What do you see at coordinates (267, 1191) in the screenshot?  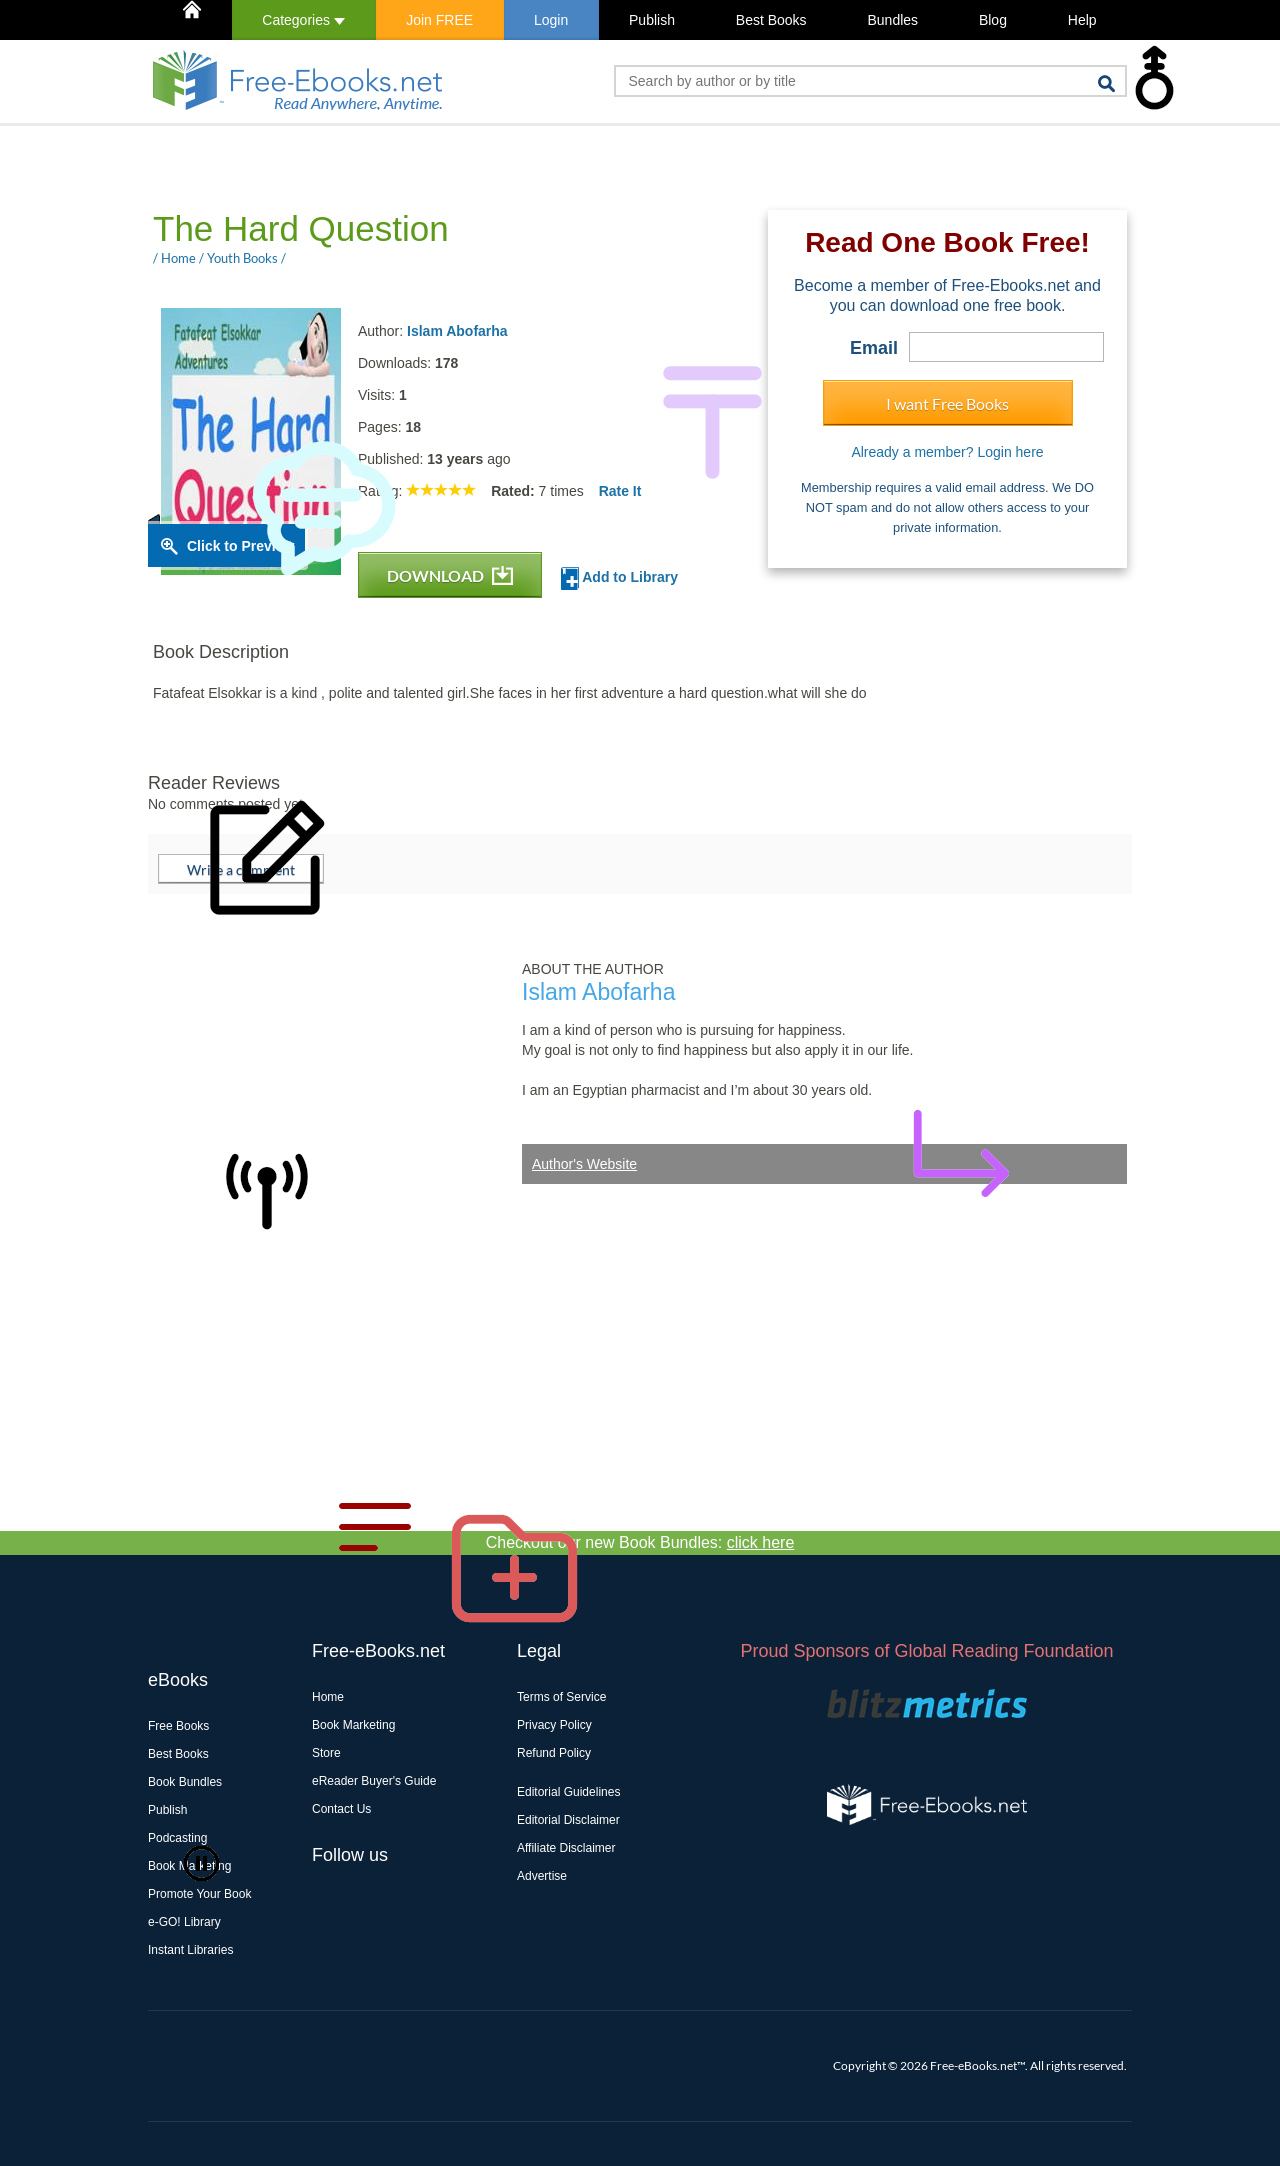 I see `broadcast or transmit a signal` at bounding box center [267, 1191].